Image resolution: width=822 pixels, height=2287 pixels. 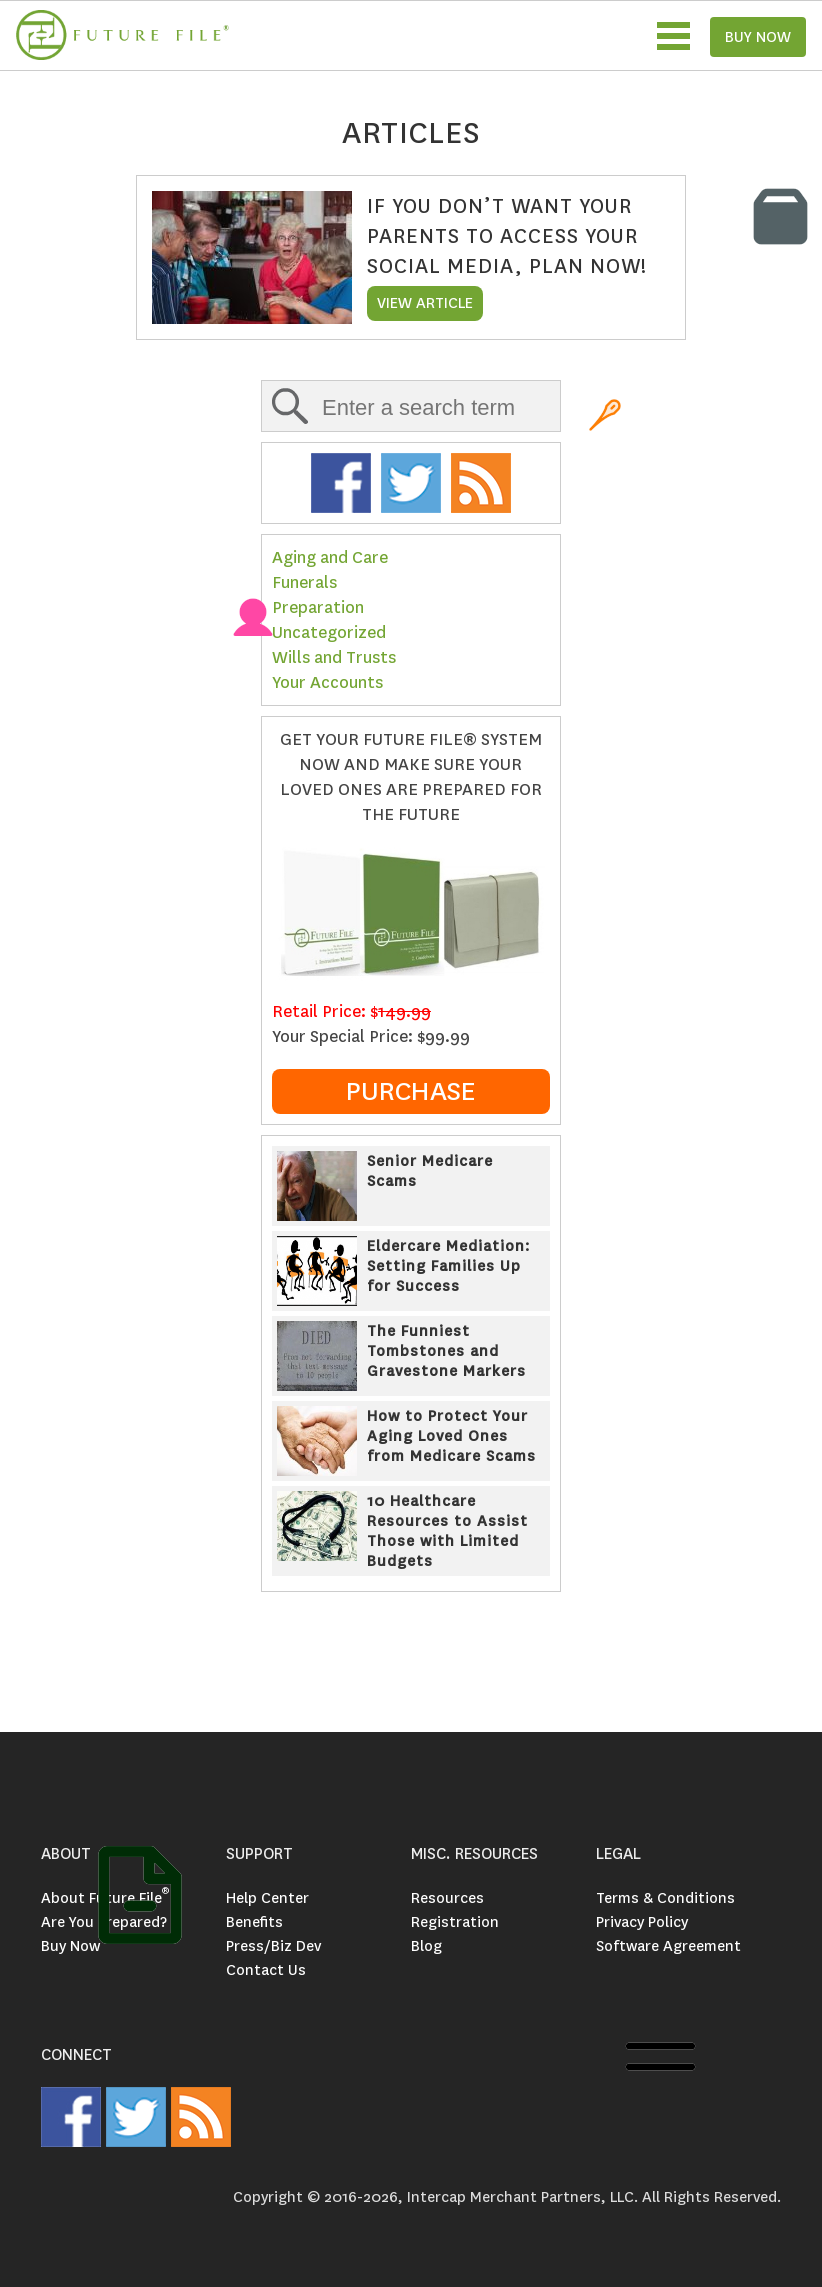 I want to click on reorder or rearrange items in a list, so click(x=660, y=2056).